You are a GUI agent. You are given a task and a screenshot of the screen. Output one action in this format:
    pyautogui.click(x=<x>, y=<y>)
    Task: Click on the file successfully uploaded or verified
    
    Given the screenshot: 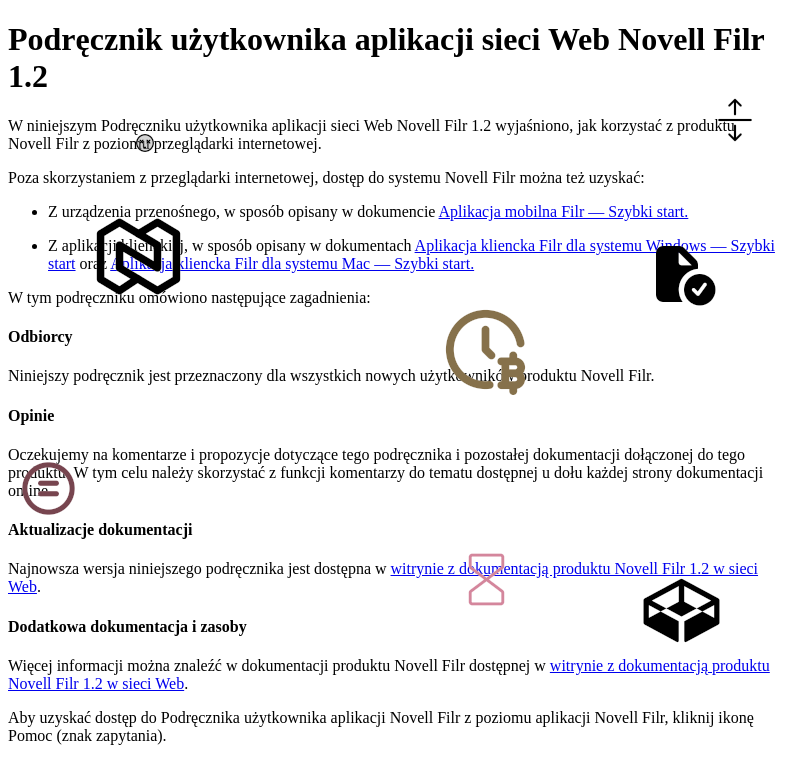 What is the action you would take?
    pyautogui.click(x=684, y=274)
    